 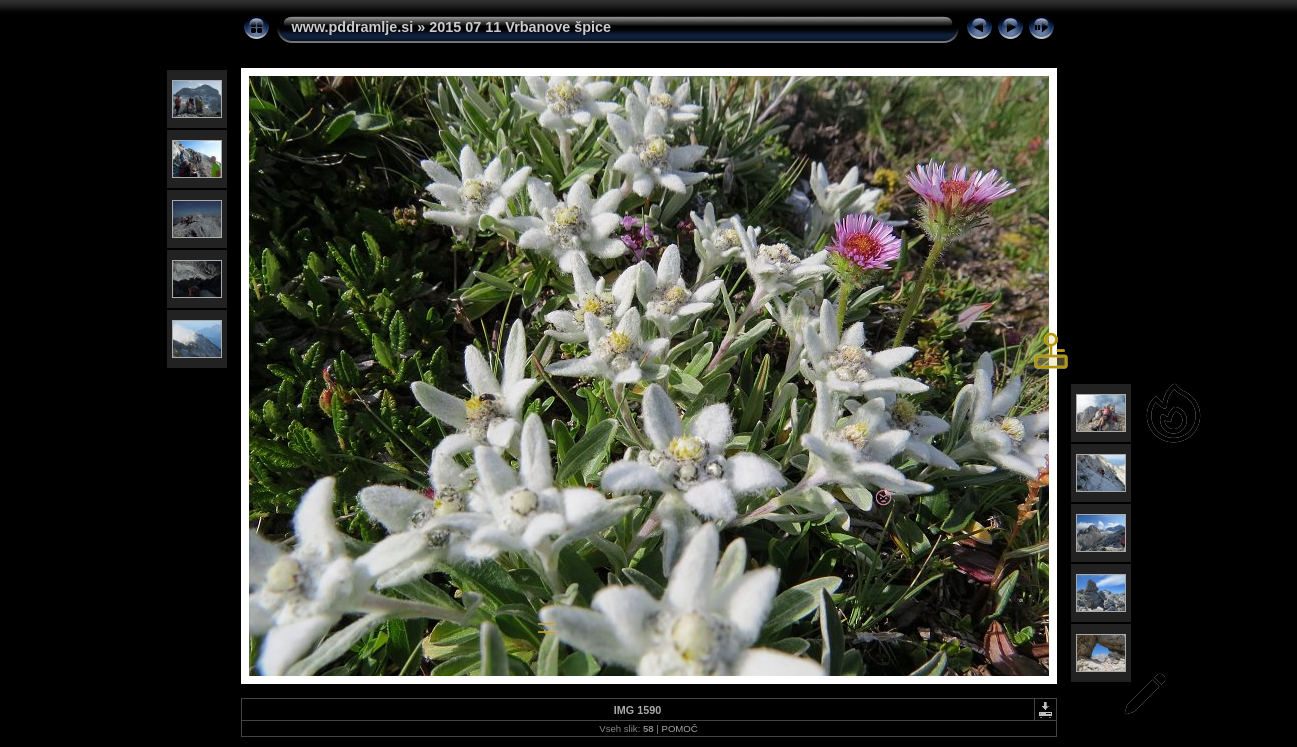 What do you see at coordinates (1145, 694) in the screenshot?
I see `edit content or text` at bounding box center [1145, 694].